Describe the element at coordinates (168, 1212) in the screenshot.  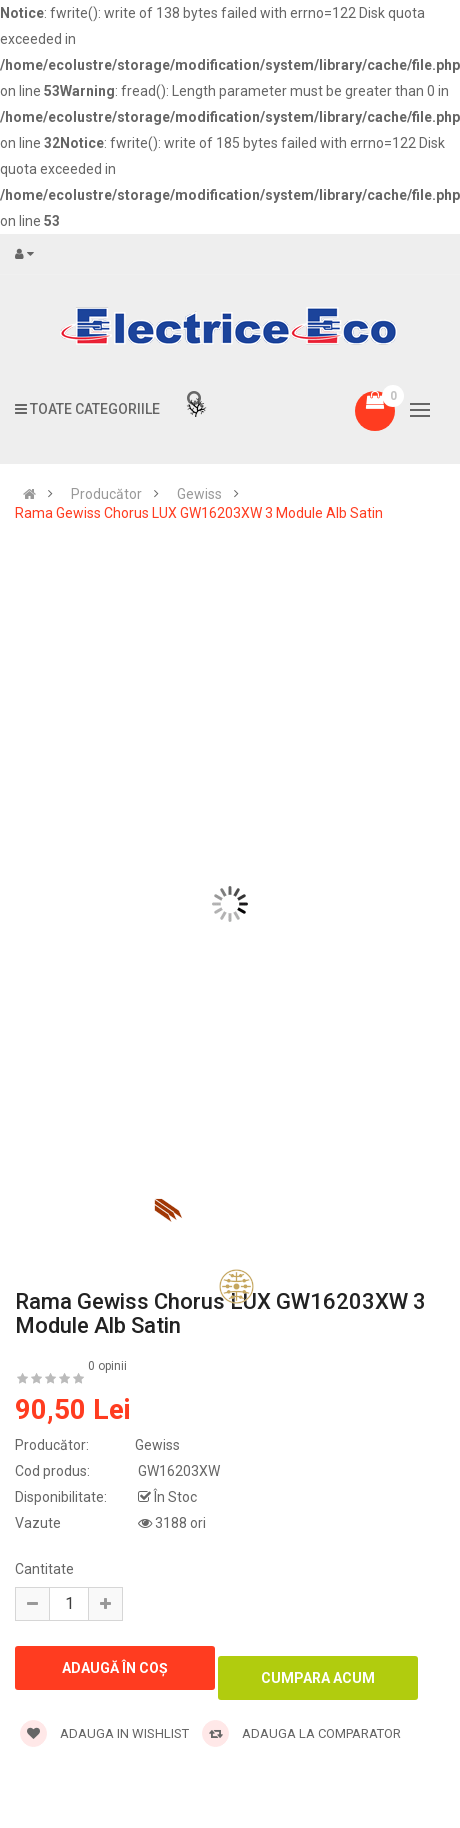
I see `equip claws or melee weapon` at that location.